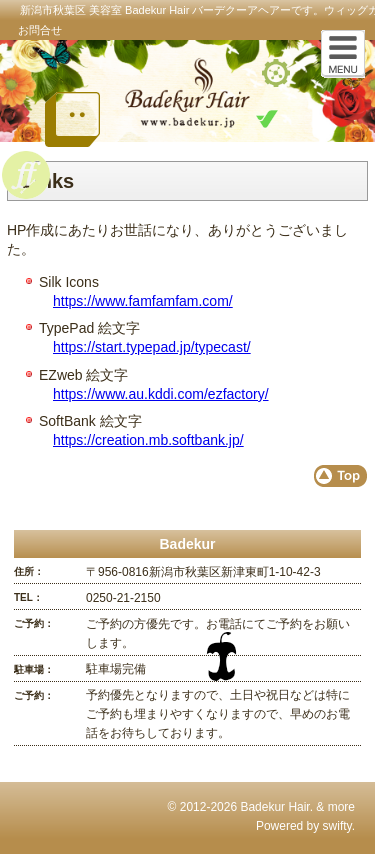 Image resolution: width=375 pixels, height=855 pixels. I want to click on nf-core bioinformatics workflow community logo, so click(221, 656).